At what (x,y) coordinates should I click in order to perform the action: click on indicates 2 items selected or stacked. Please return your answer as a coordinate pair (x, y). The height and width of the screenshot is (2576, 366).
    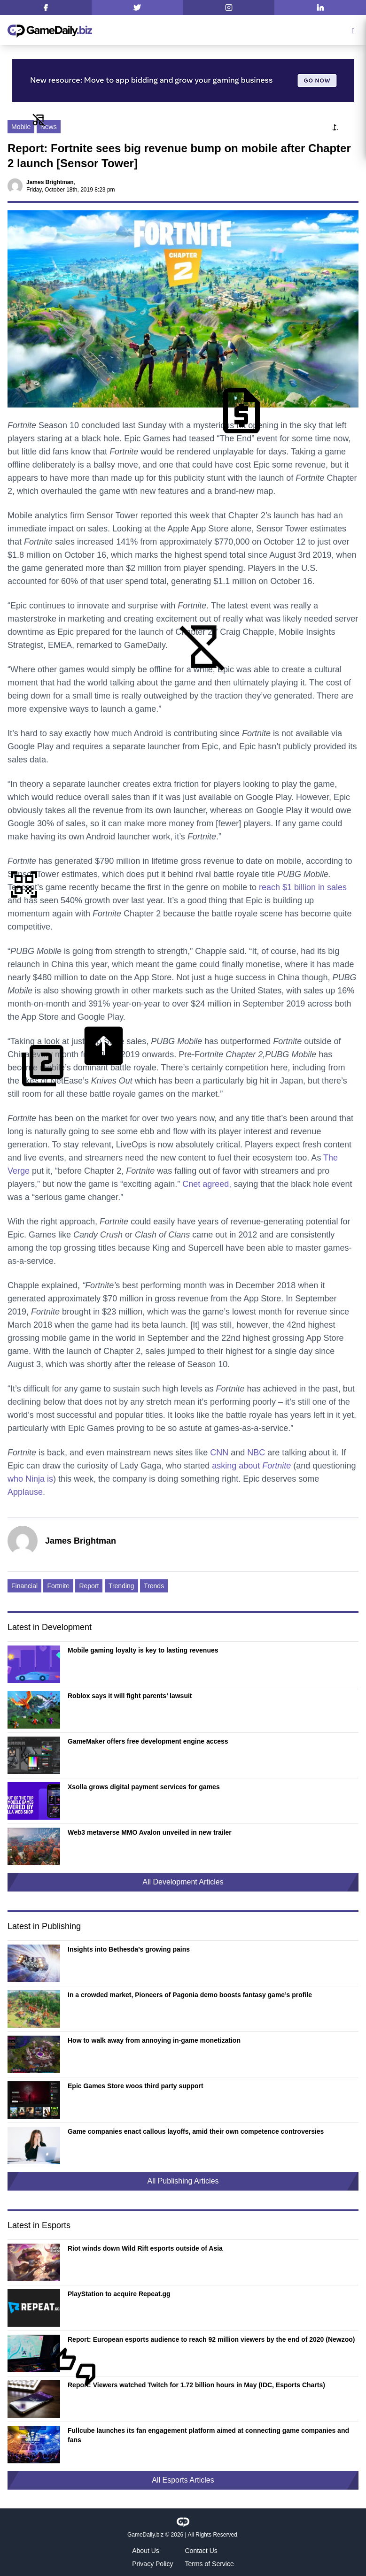
    Looking at the image, I should click on (43, 1066).